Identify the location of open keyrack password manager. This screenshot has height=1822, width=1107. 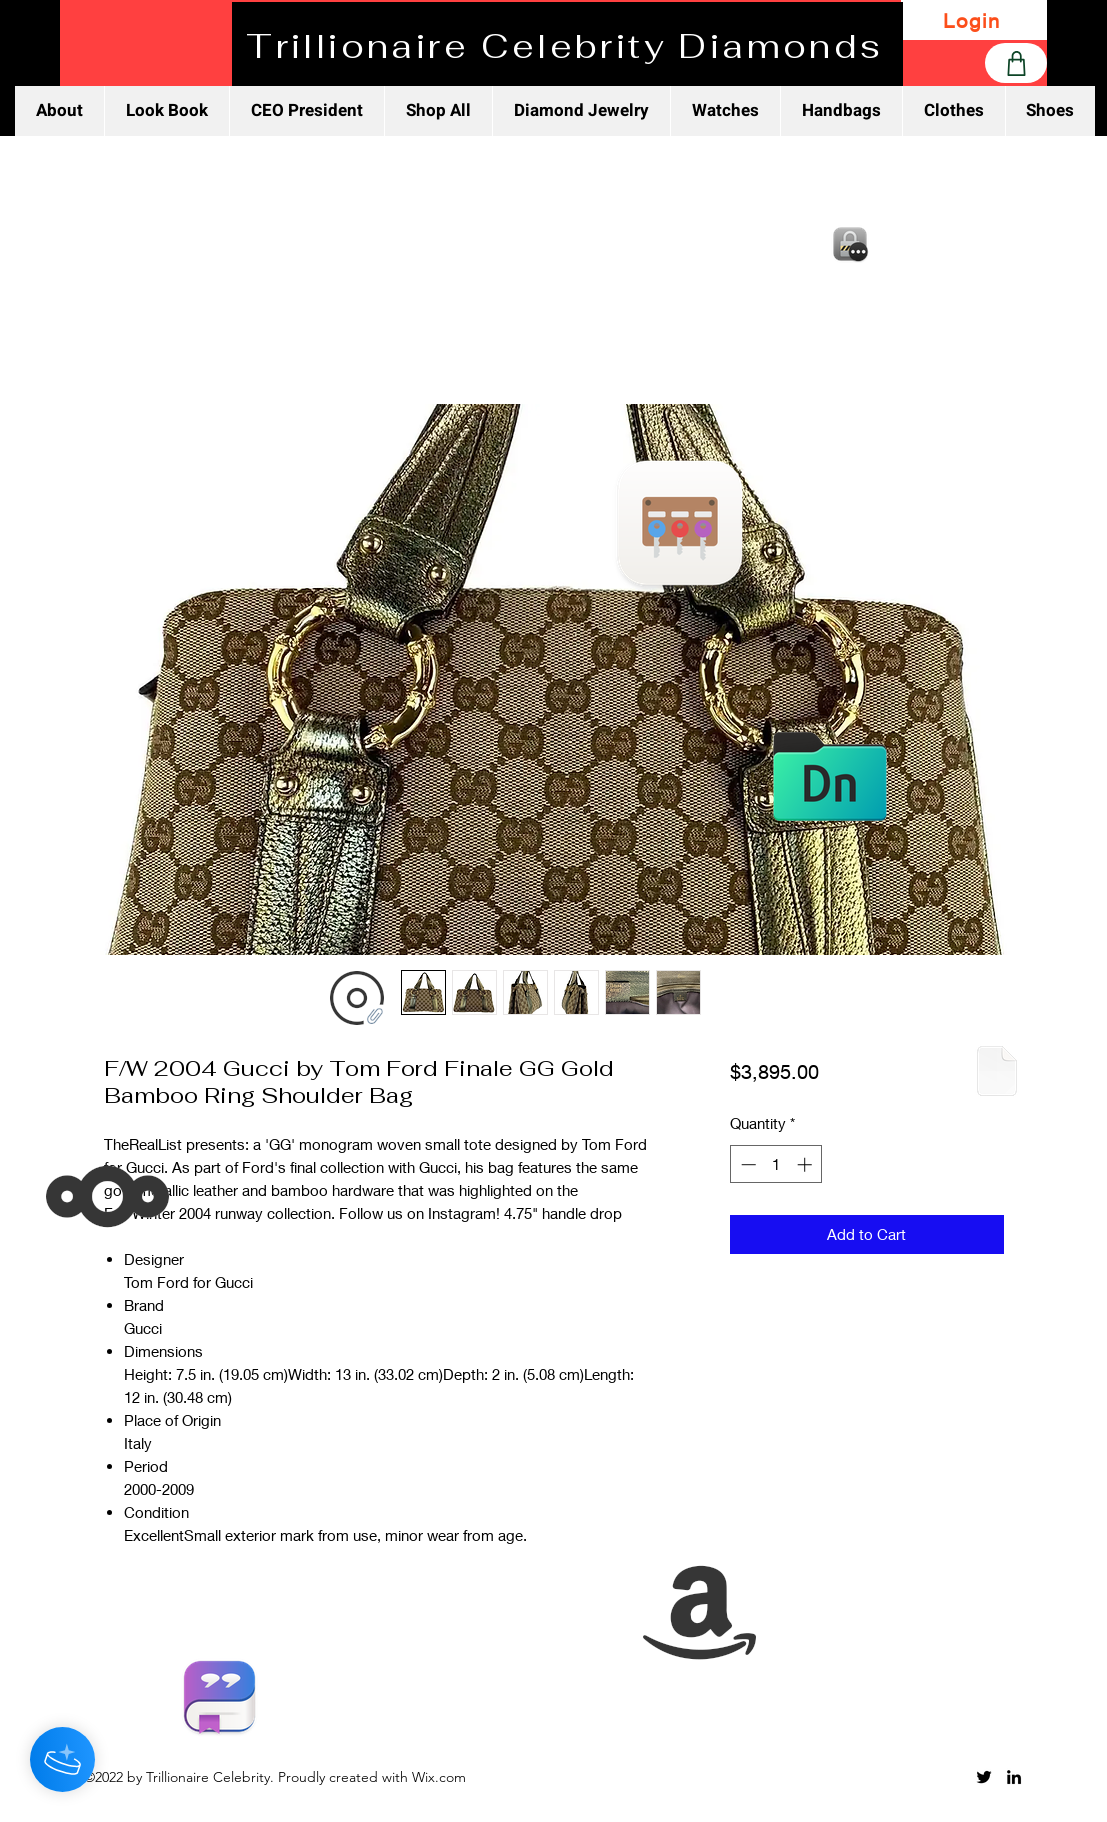
(680, 523).